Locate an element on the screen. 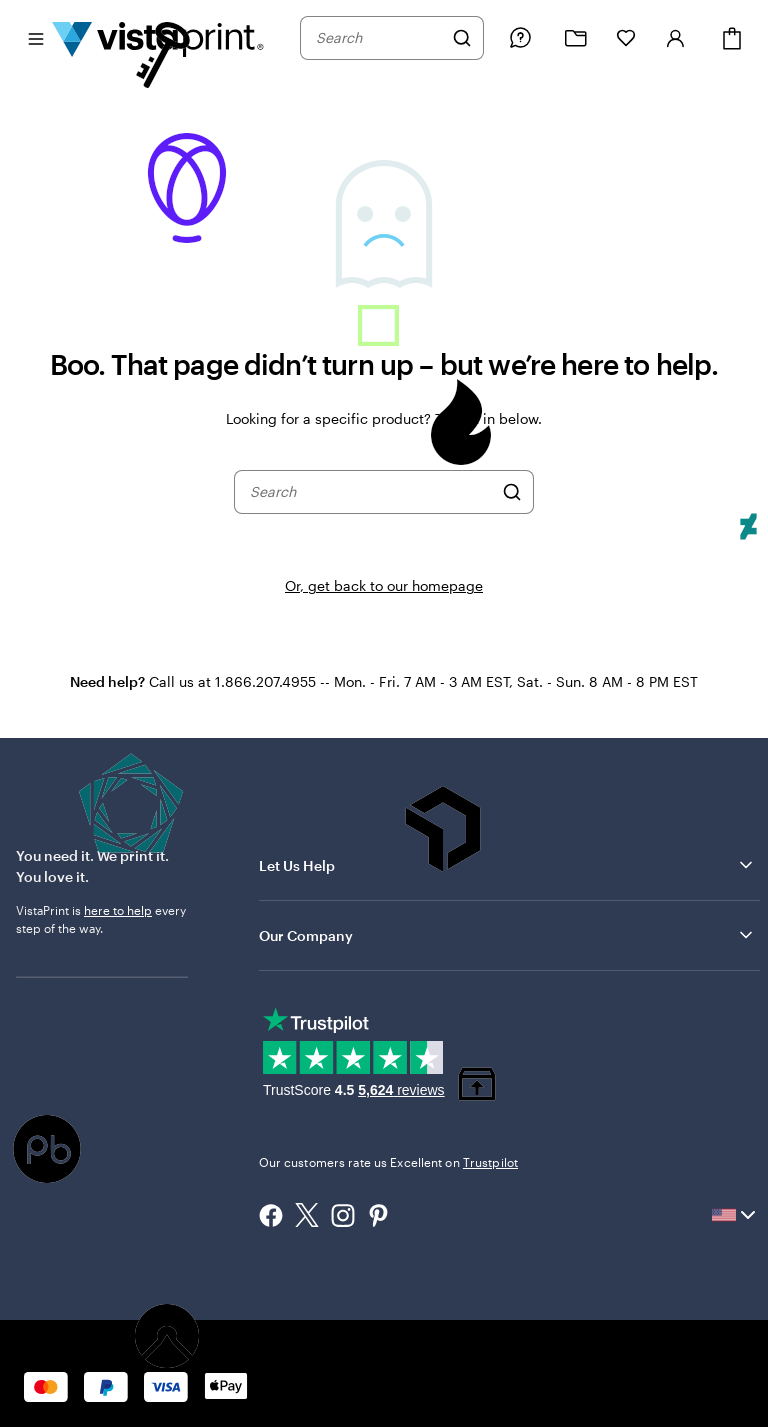 This screenshot has height=1427, width=768. open CodeSandbox development environment is located at coordinates (378, 325).